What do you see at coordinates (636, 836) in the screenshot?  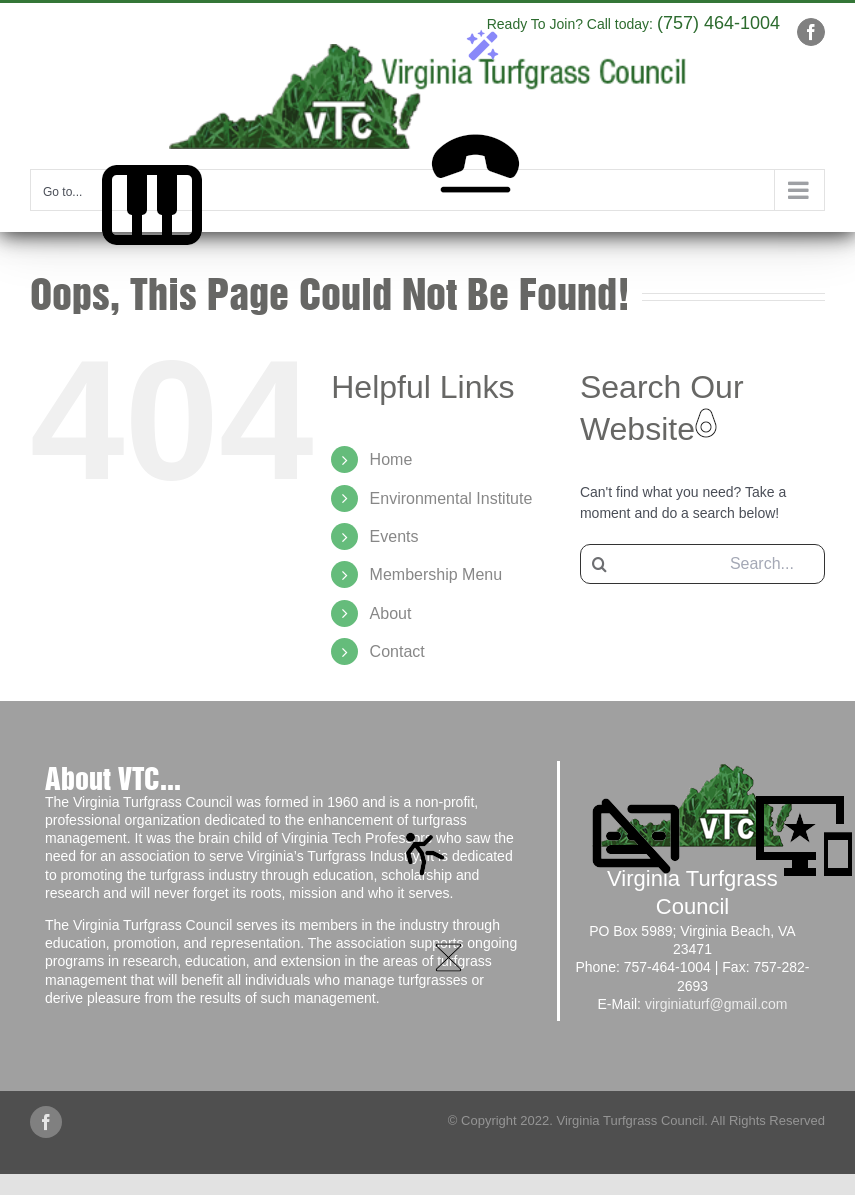 I see `disable subtitles or closed captions` at bounding box center [636, 836].